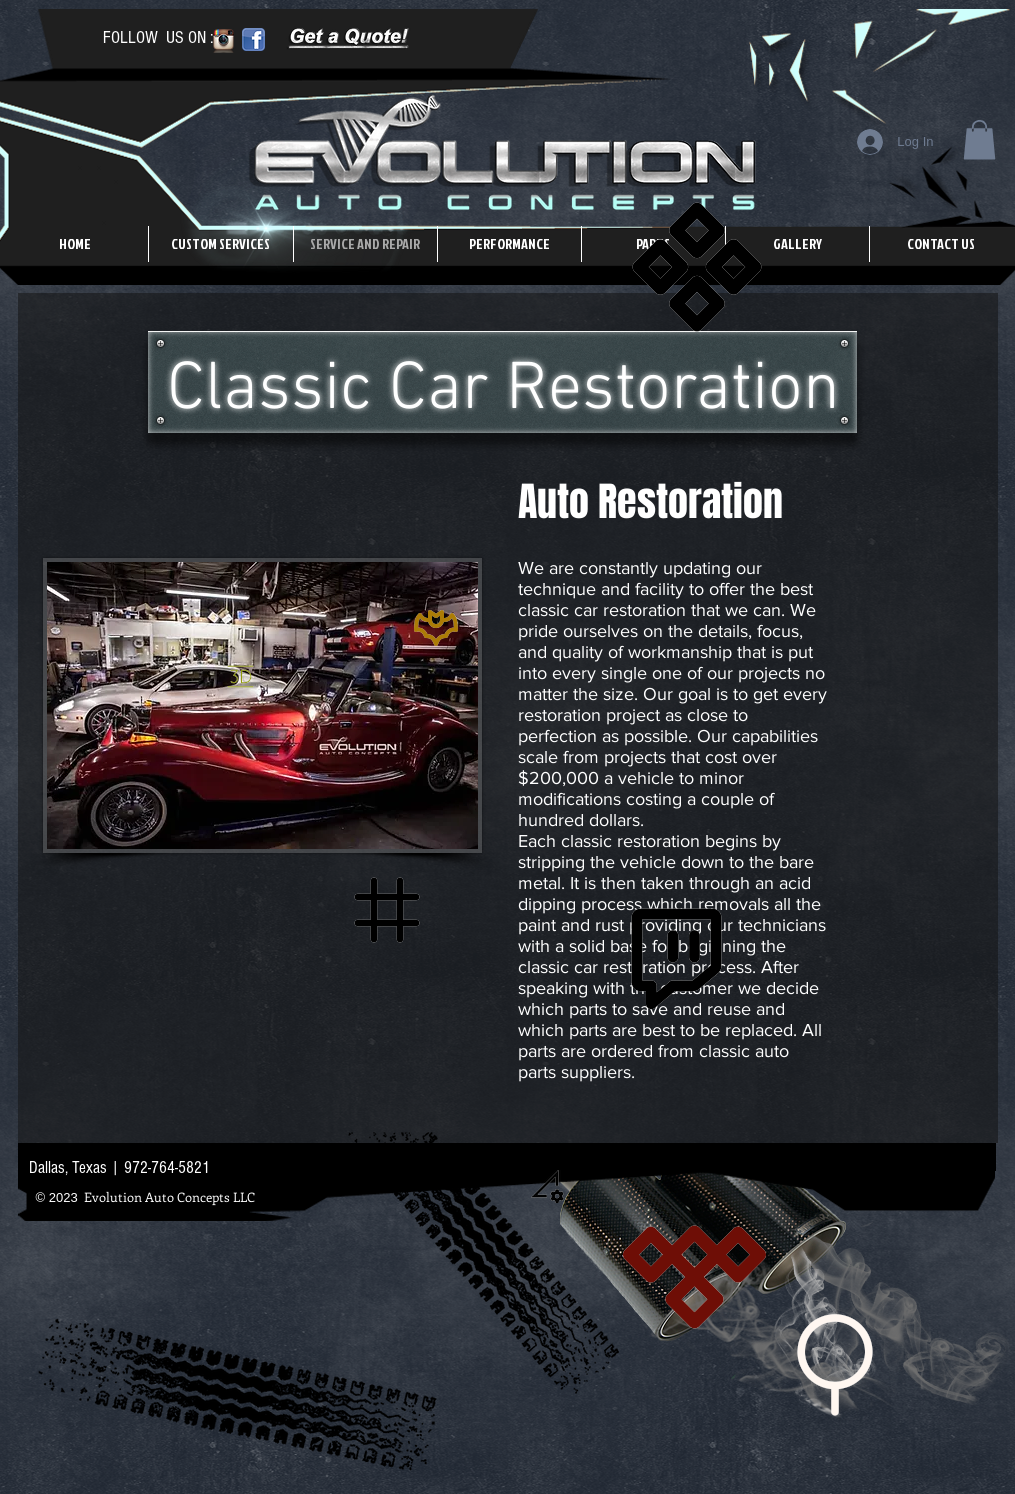 The image size is (1015, 1494). Describe the element at coordinates (694, 1272) in the screenshot. I see `open Tidal music streaming app` at that location.